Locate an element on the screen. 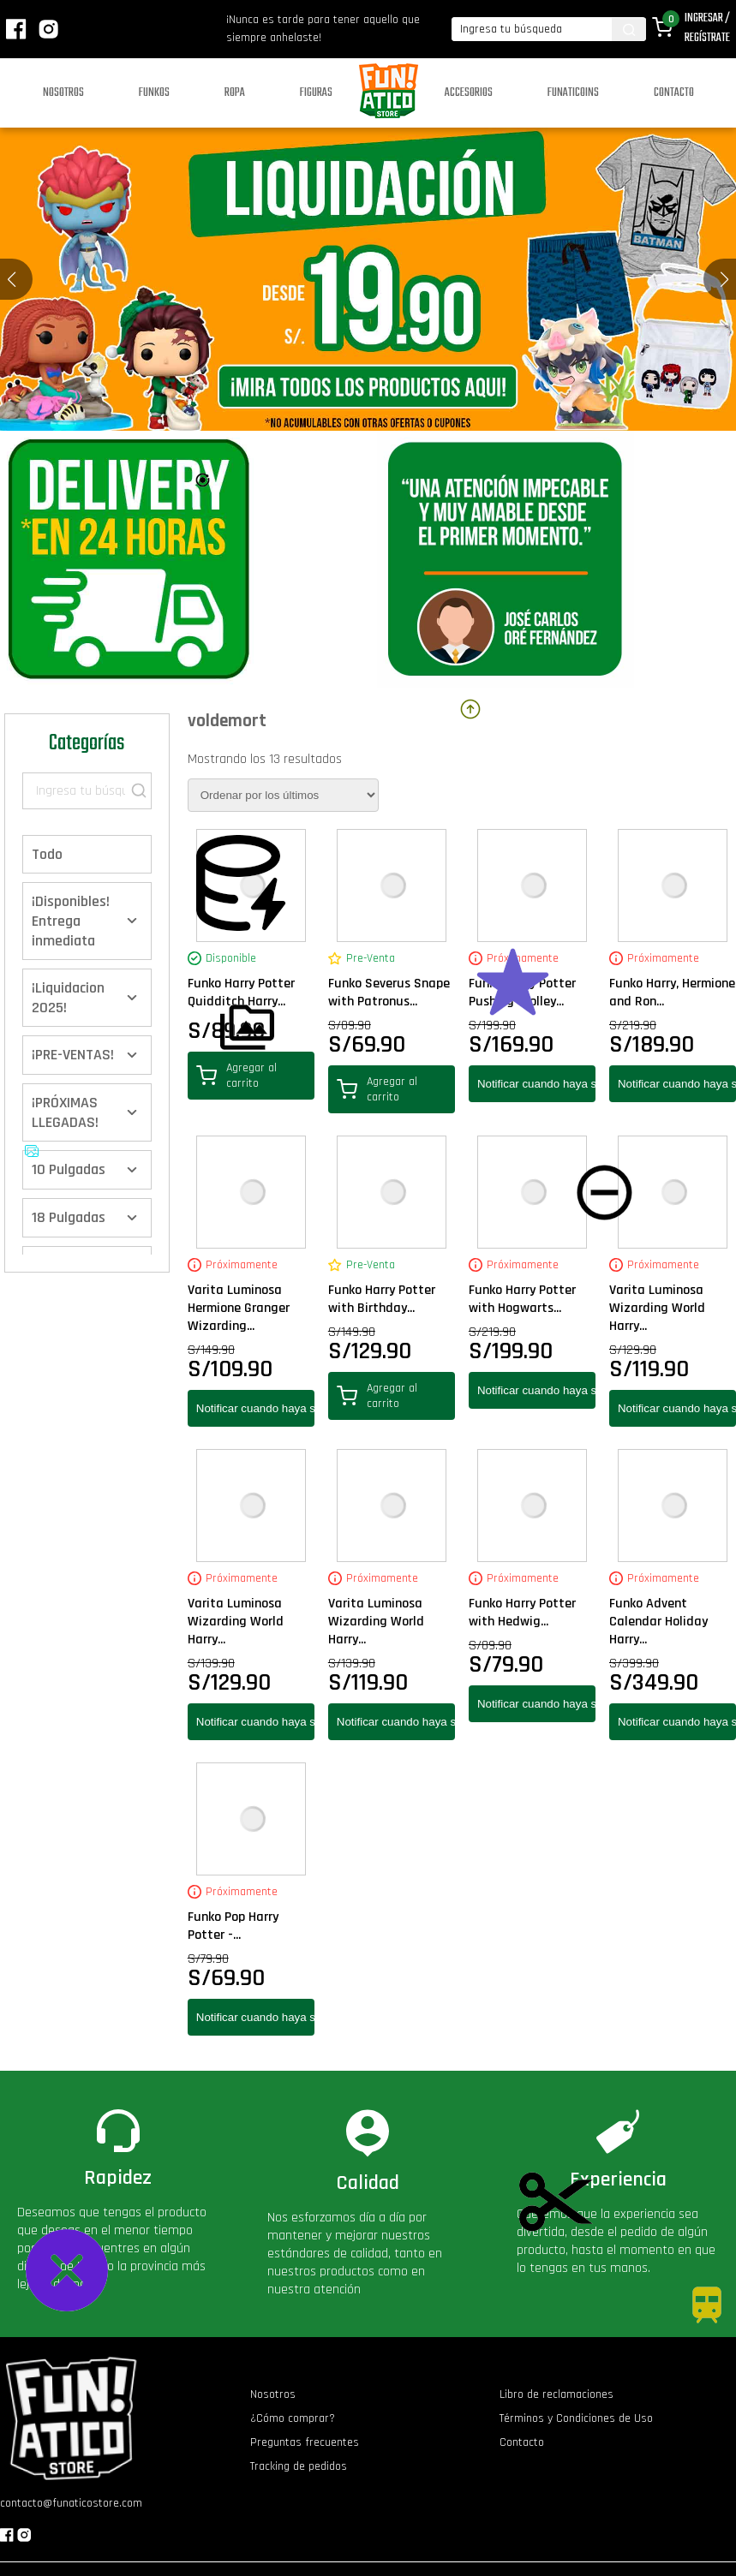 Image resolution: width=736 pixels, height=2576 pixels. access photo and media library is located at coordinates (247, 1027).